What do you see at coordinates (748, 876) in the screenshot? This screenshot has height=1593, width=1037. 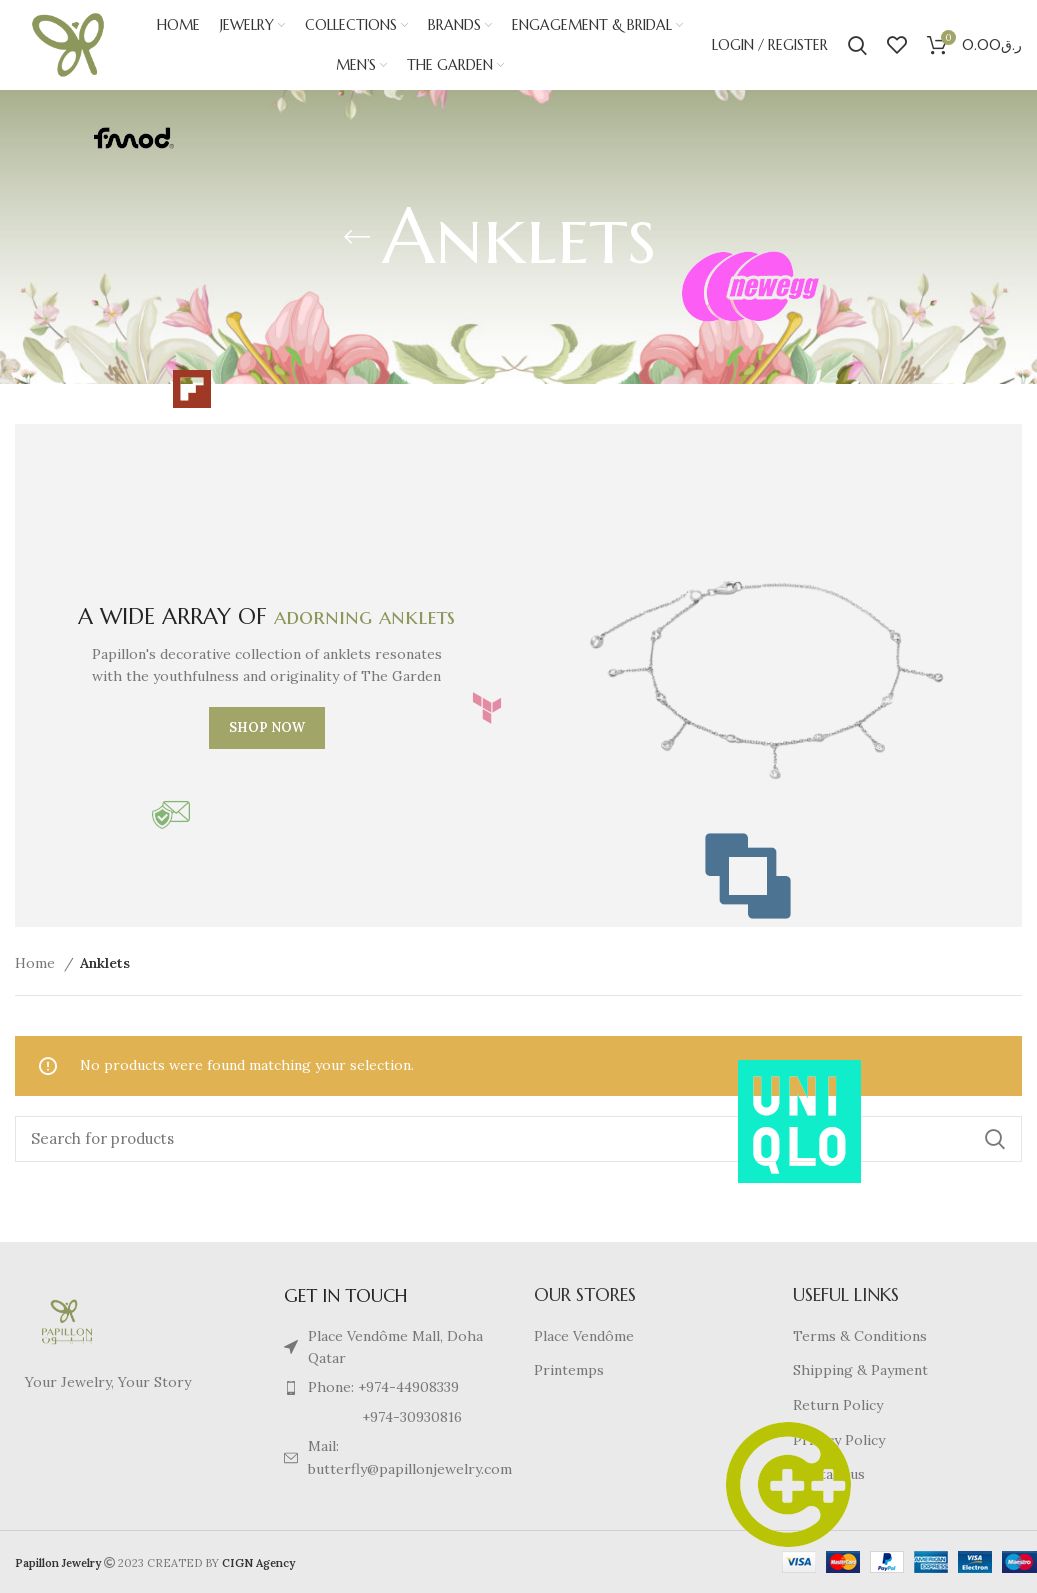 I see `bring selected layer to front` at bounding box center [748, 876].